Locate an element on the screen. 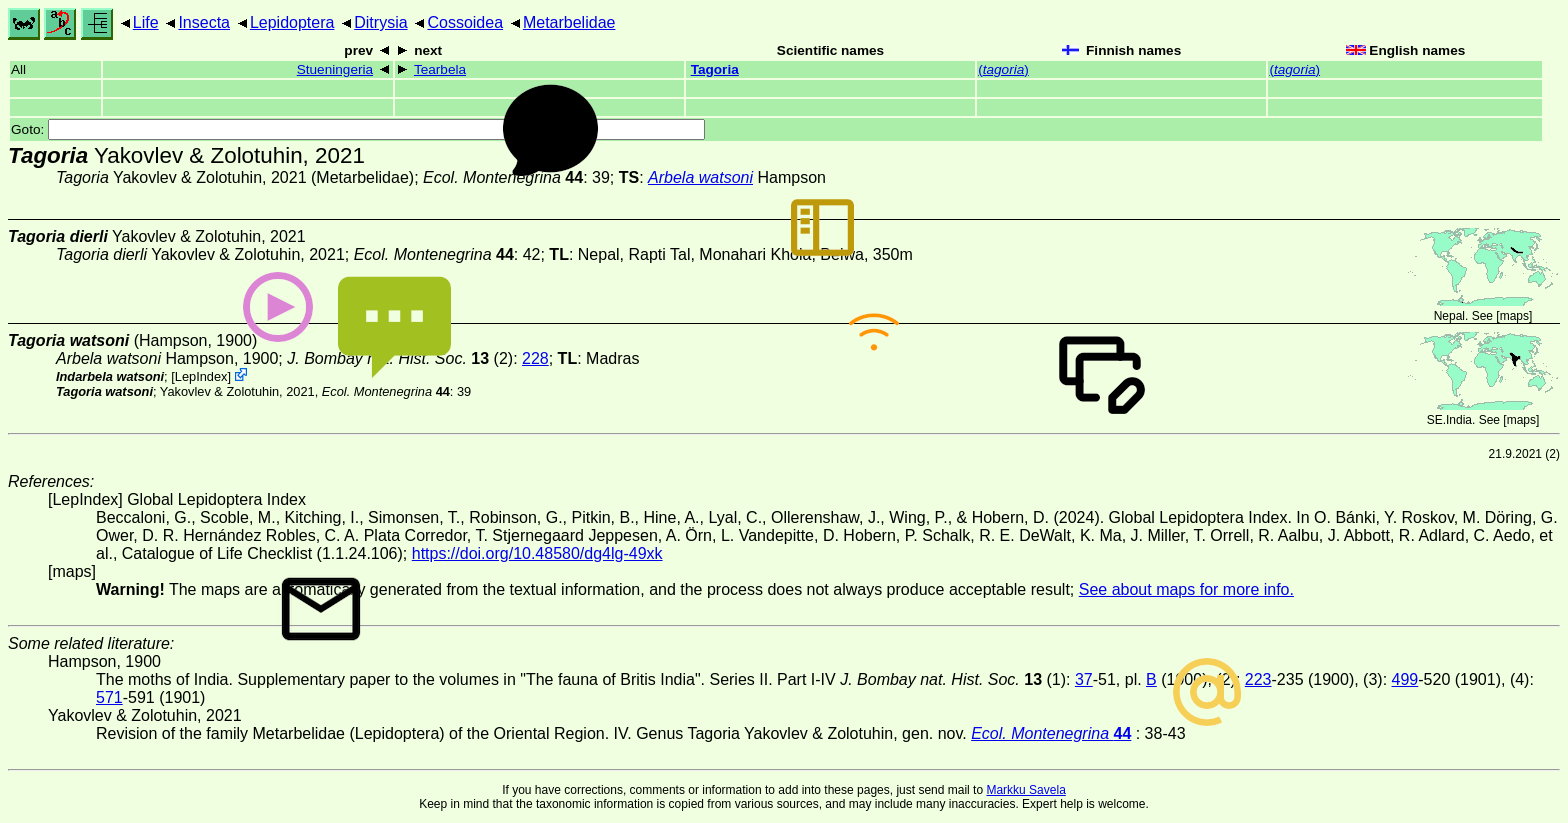 The width and height of the screenshot is (1568, 823). open your email inbox is located at coordinates (321, 609).